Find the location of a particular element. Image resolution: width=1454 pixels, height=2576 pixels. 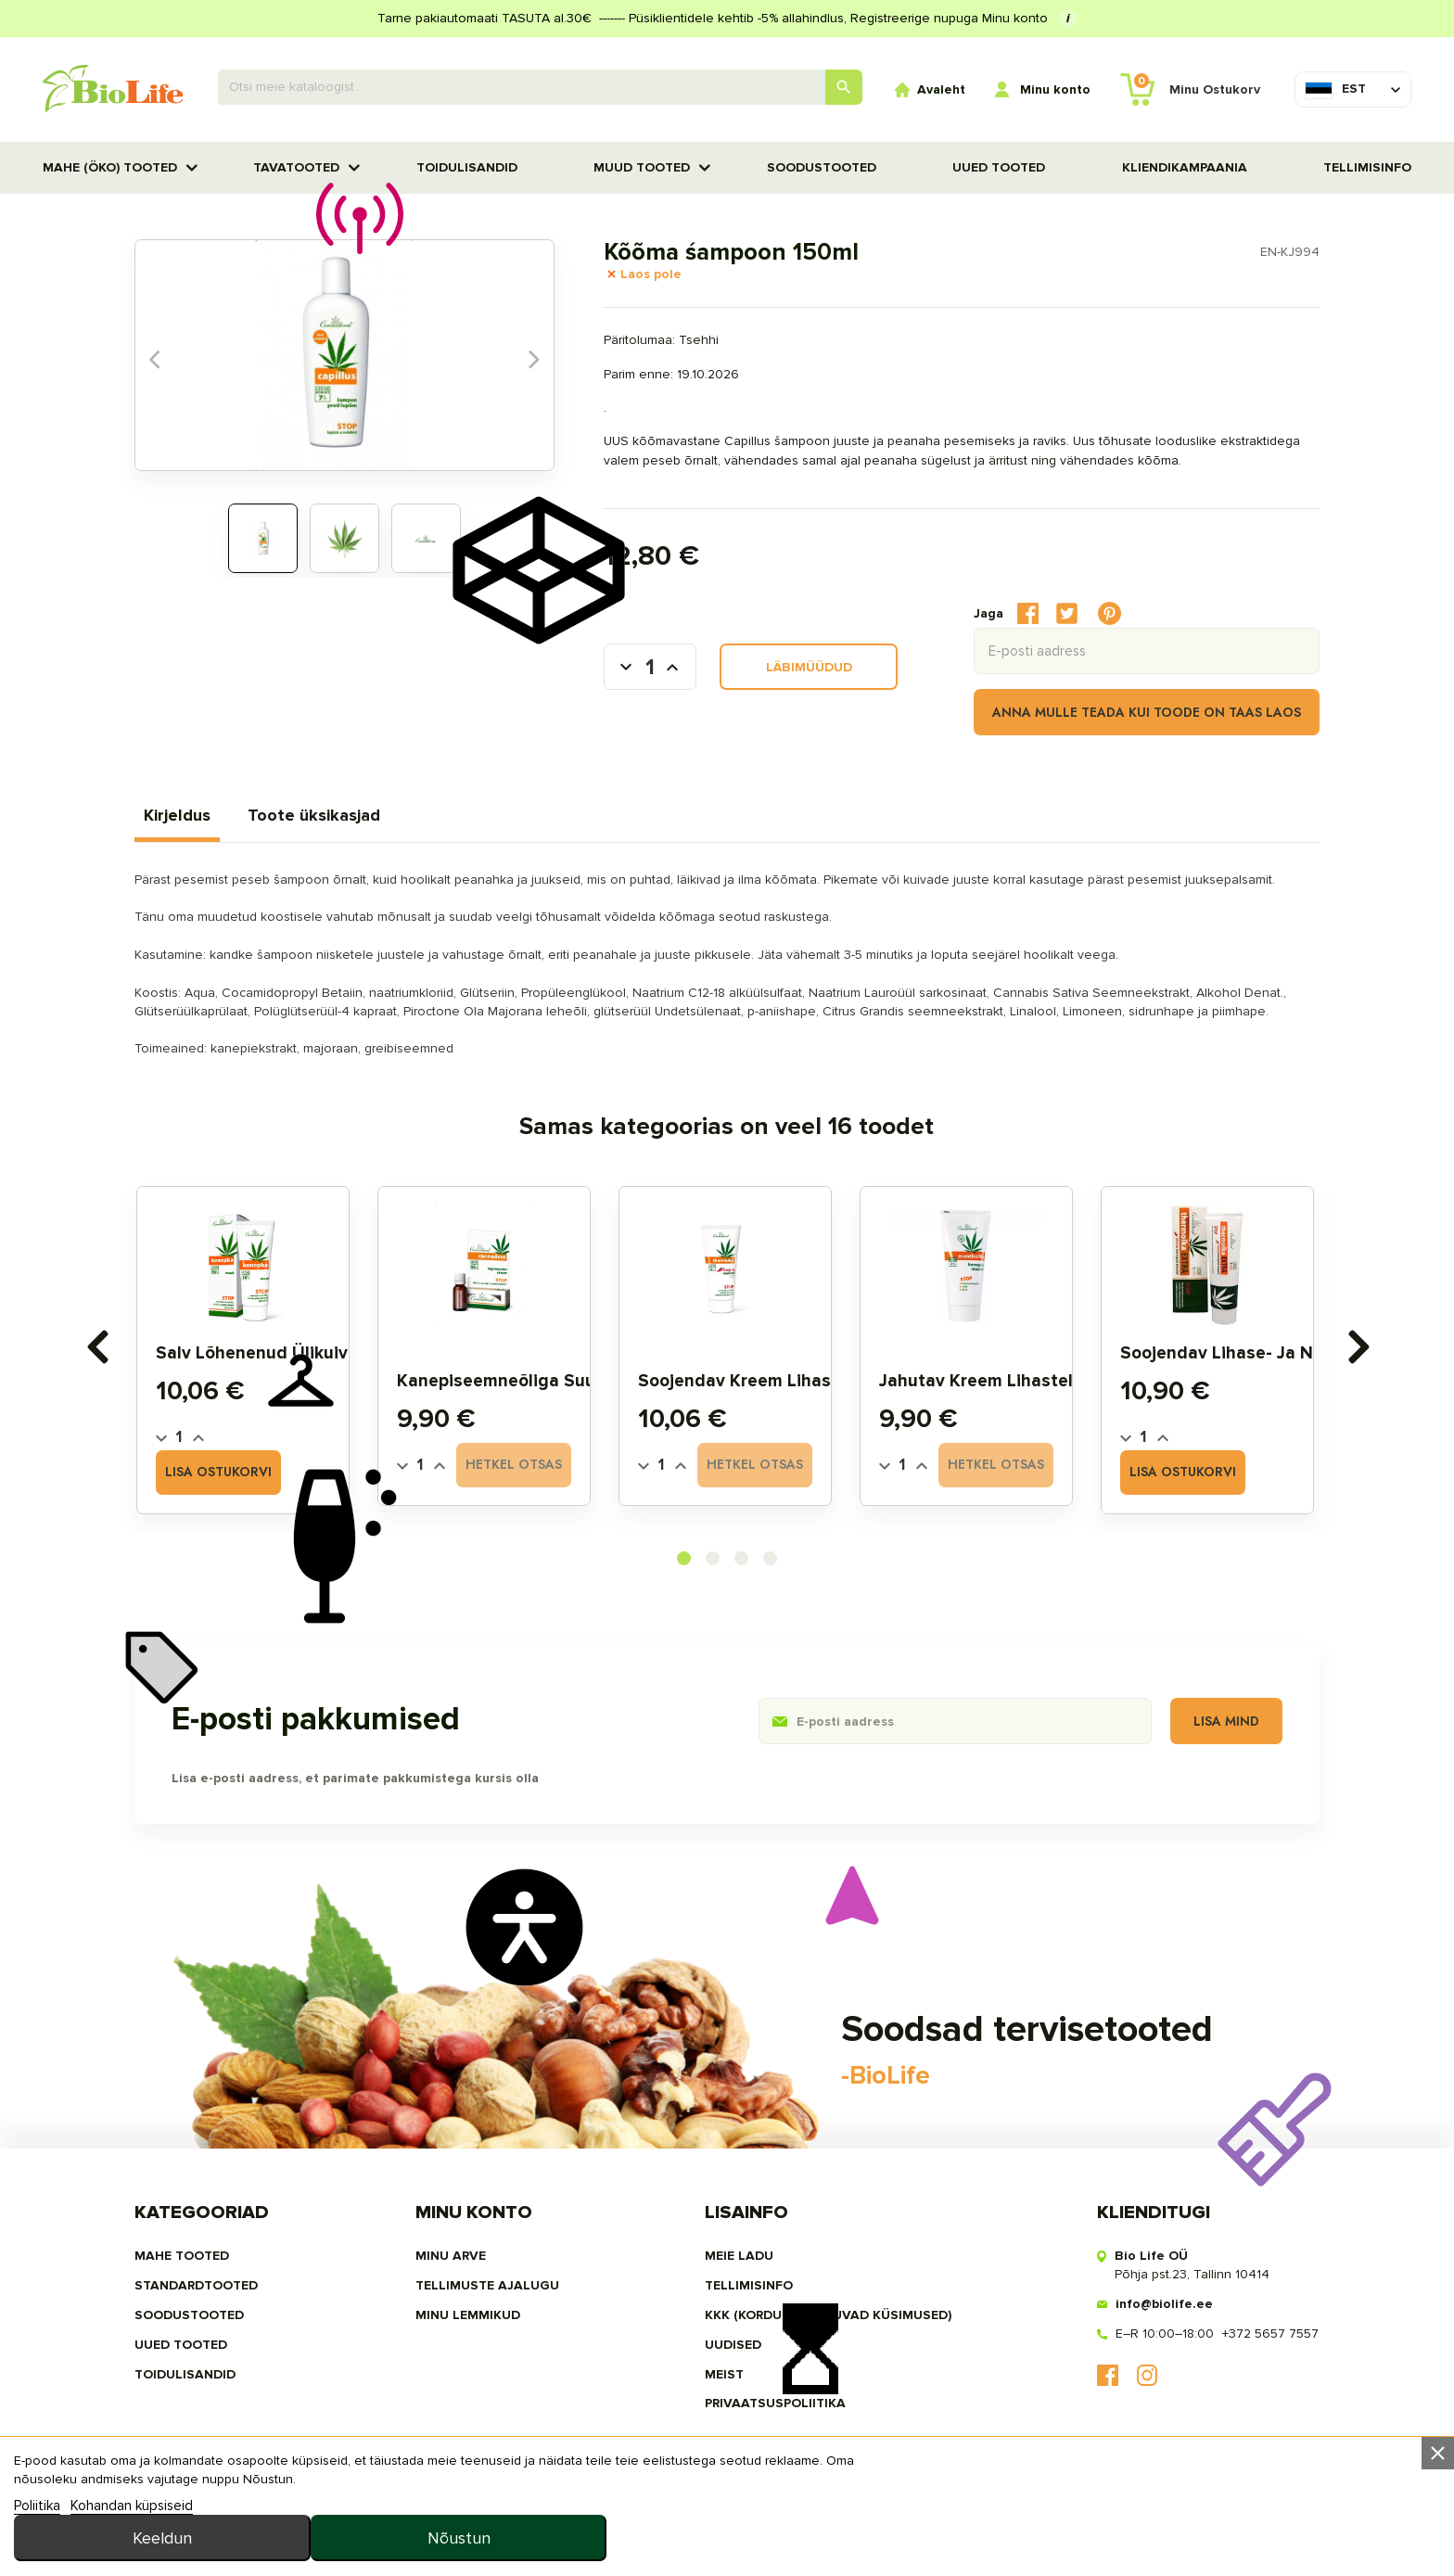

start navigation or get directions is located at coordinates (852, 1895).